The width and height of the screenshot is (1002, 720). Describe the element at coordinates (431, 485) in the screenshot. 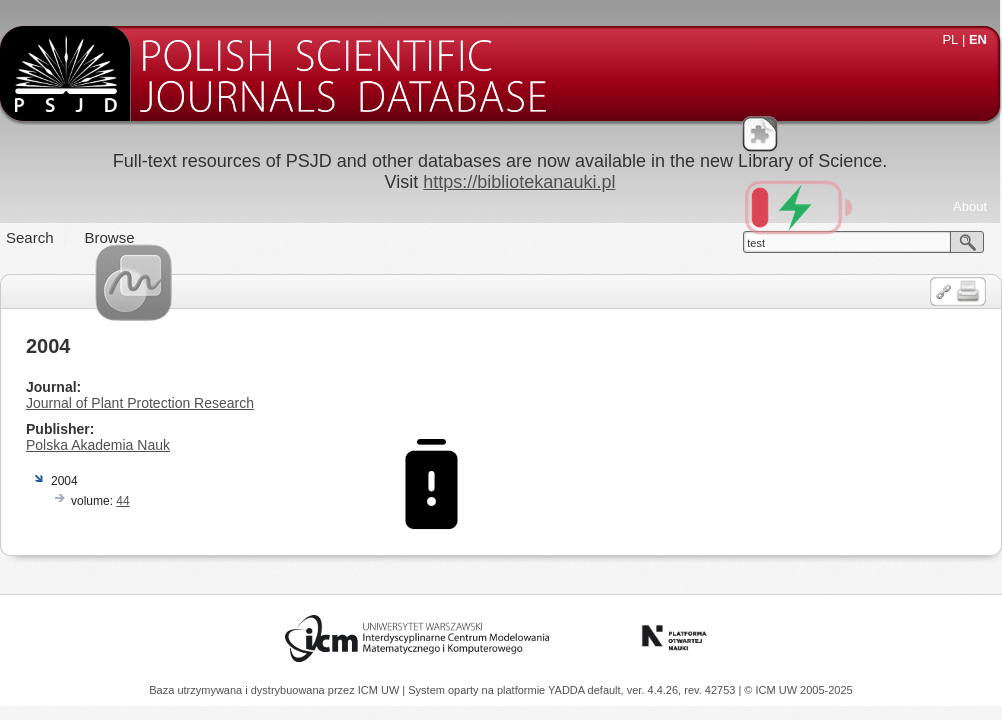

I see `indicates low battery warning` at that location.